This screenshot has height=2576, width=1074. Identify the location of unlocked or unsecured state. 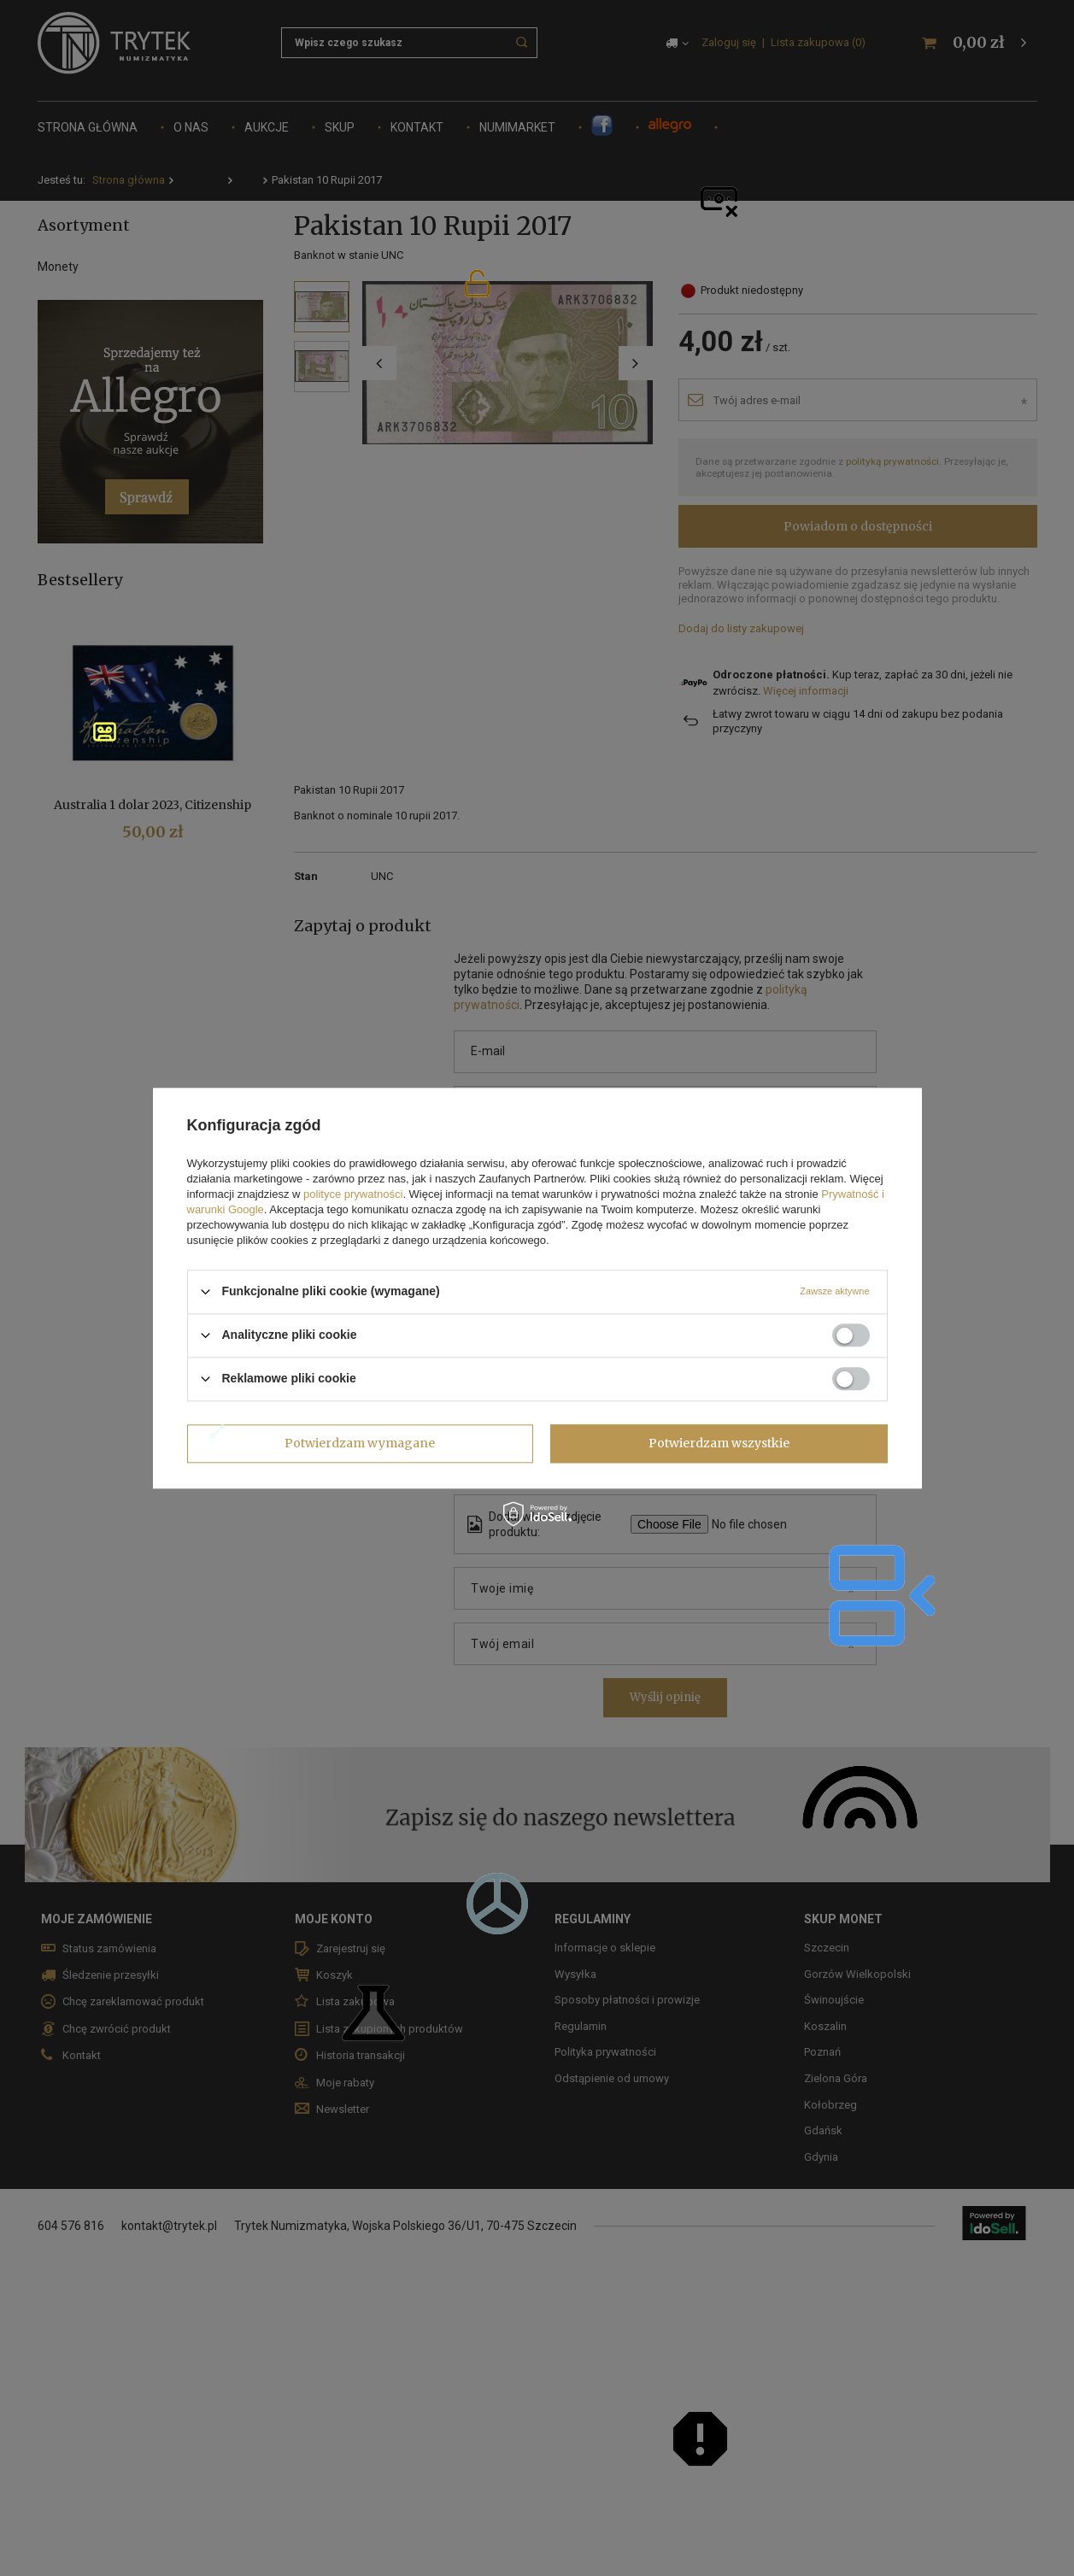
(477, 283).